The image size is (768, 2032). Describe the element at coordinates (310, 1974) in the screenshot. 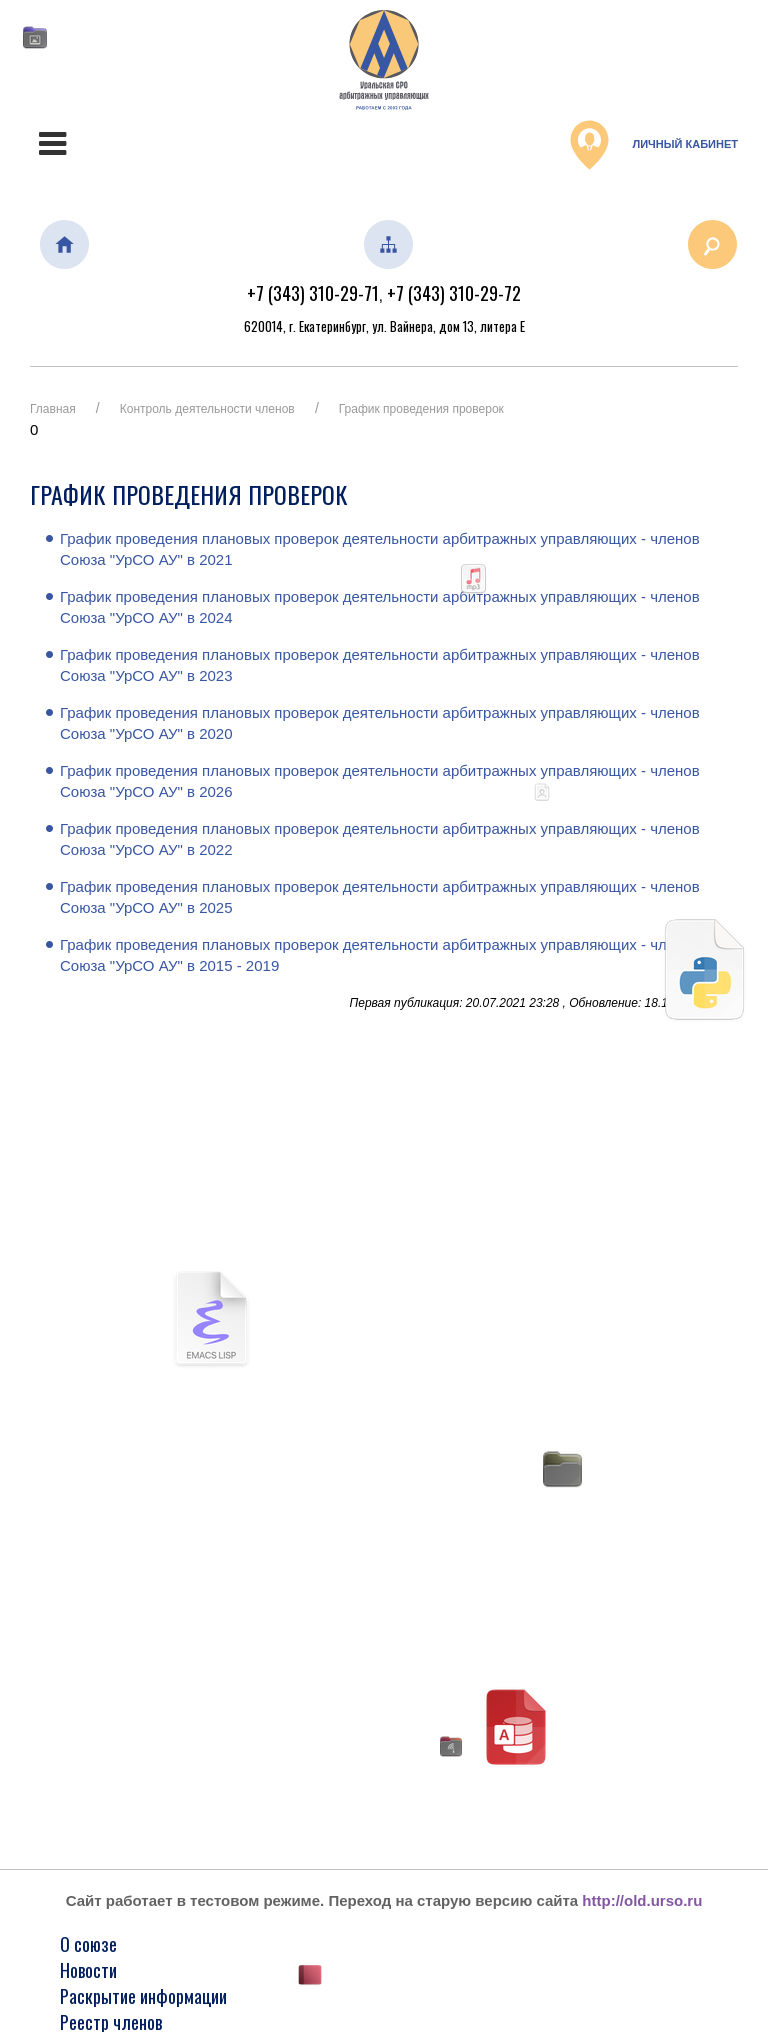

I see `access desktop folder contents` at that location.